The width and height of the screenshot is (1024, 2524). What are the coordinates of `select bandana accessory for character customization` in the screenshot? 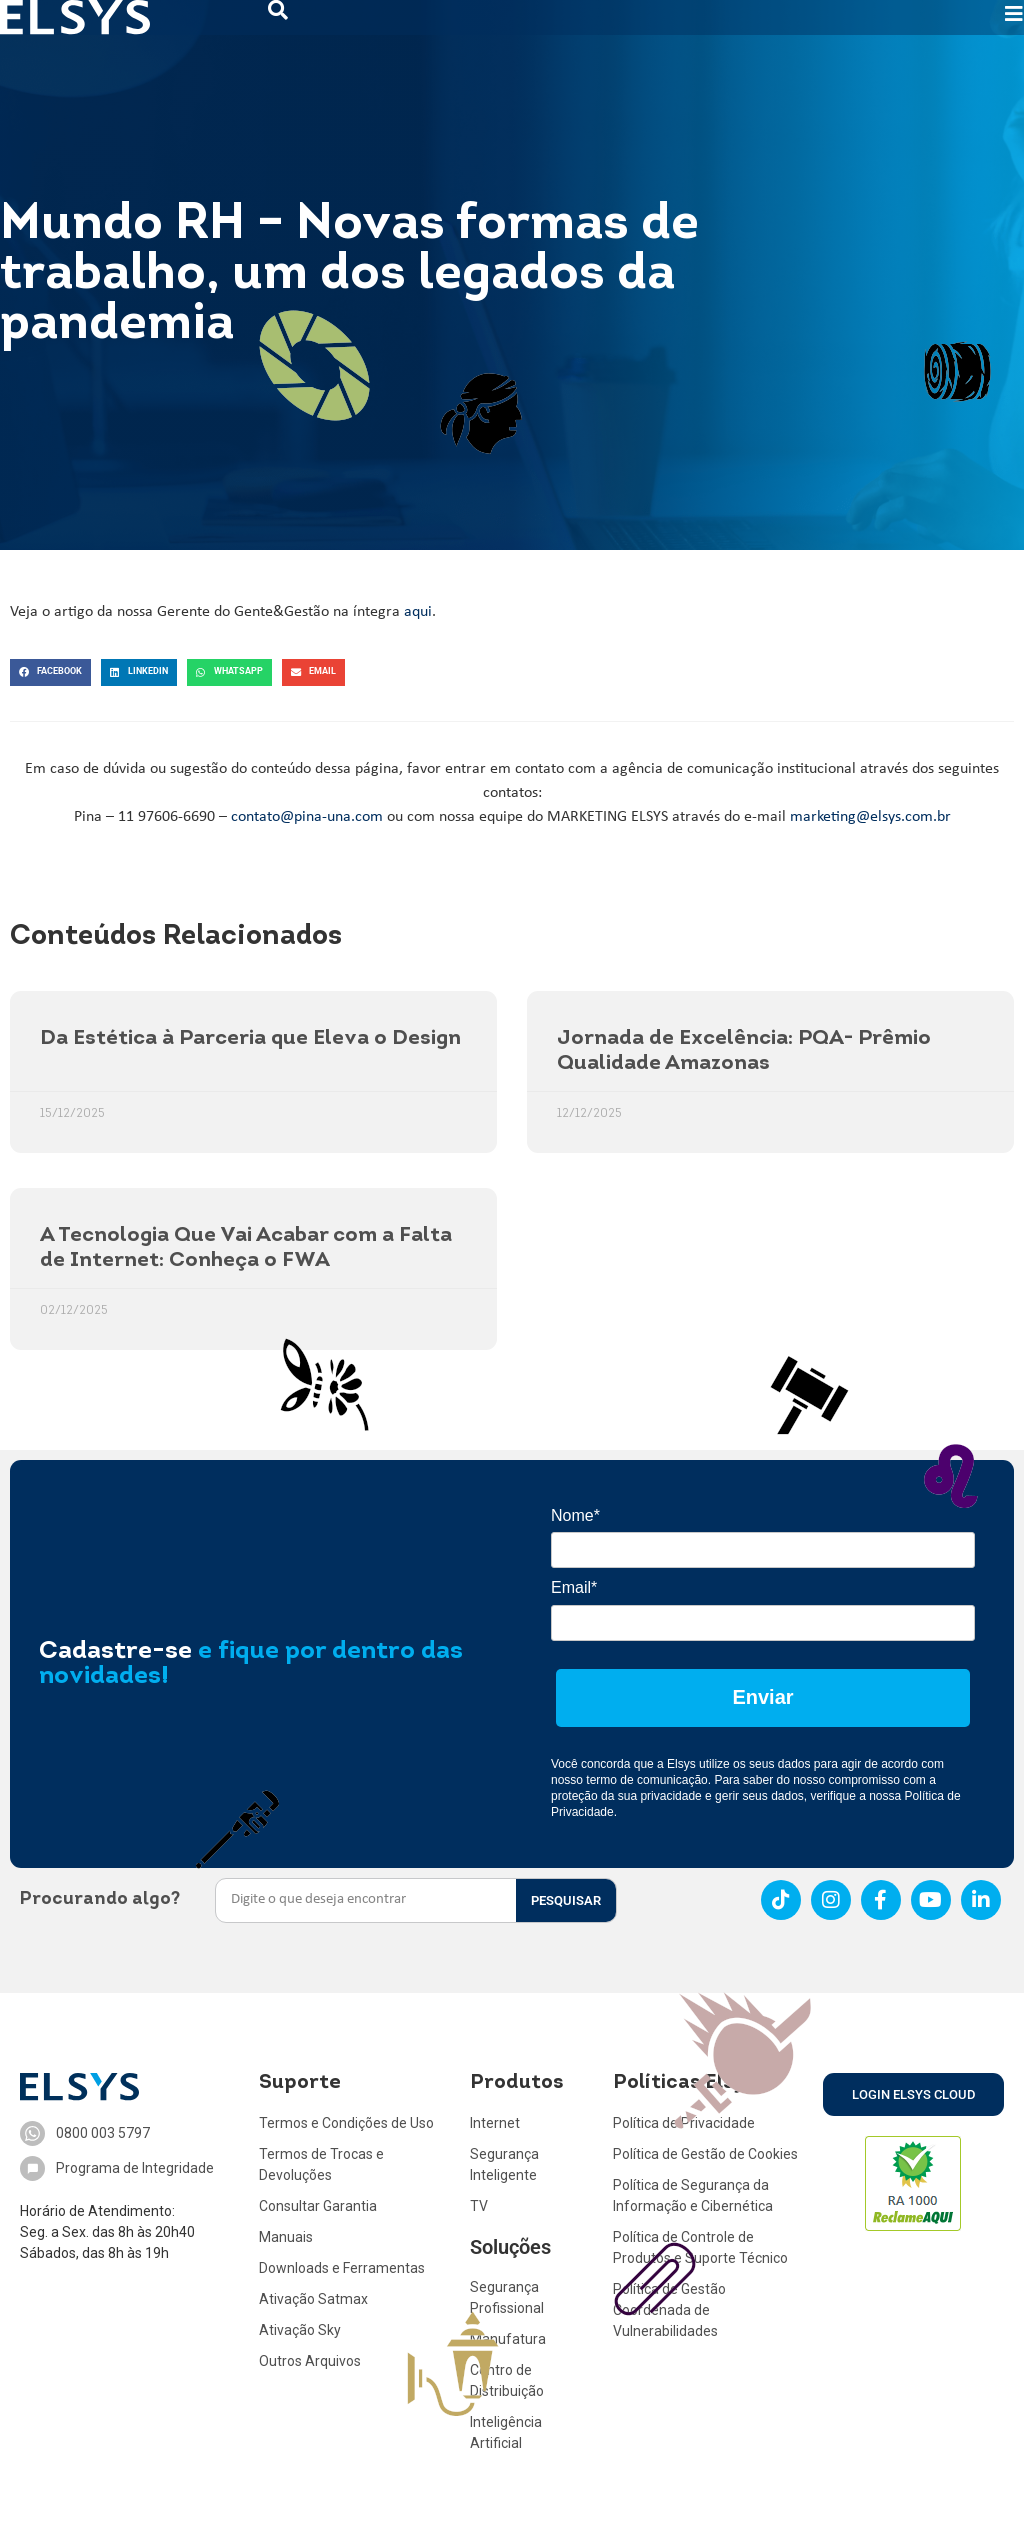 It's located at (481, 414).